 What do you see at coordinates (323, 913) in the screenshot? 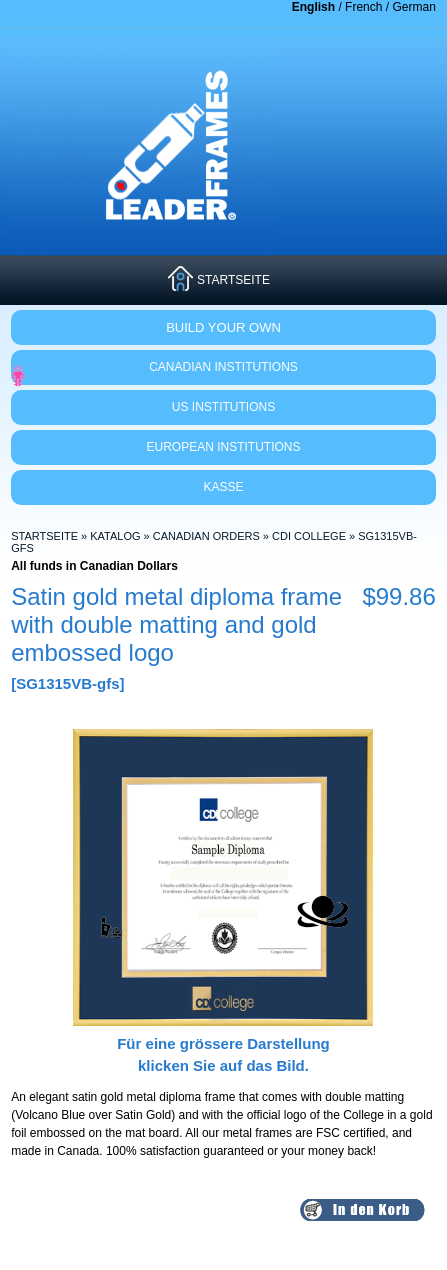
I see `represents a planet or celestial body in a space game` at bounding box center [323, 913].